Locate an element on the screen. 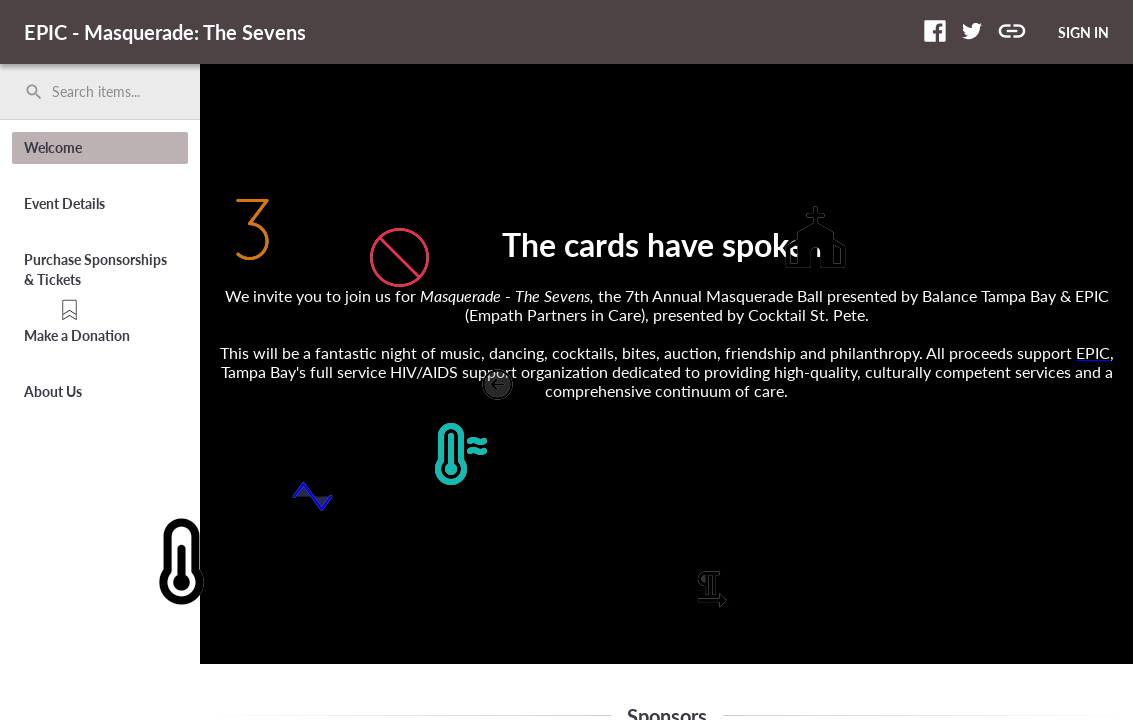 This screenshot has width=1133, height=720. save this item for later is located at coordinates (69, 309).